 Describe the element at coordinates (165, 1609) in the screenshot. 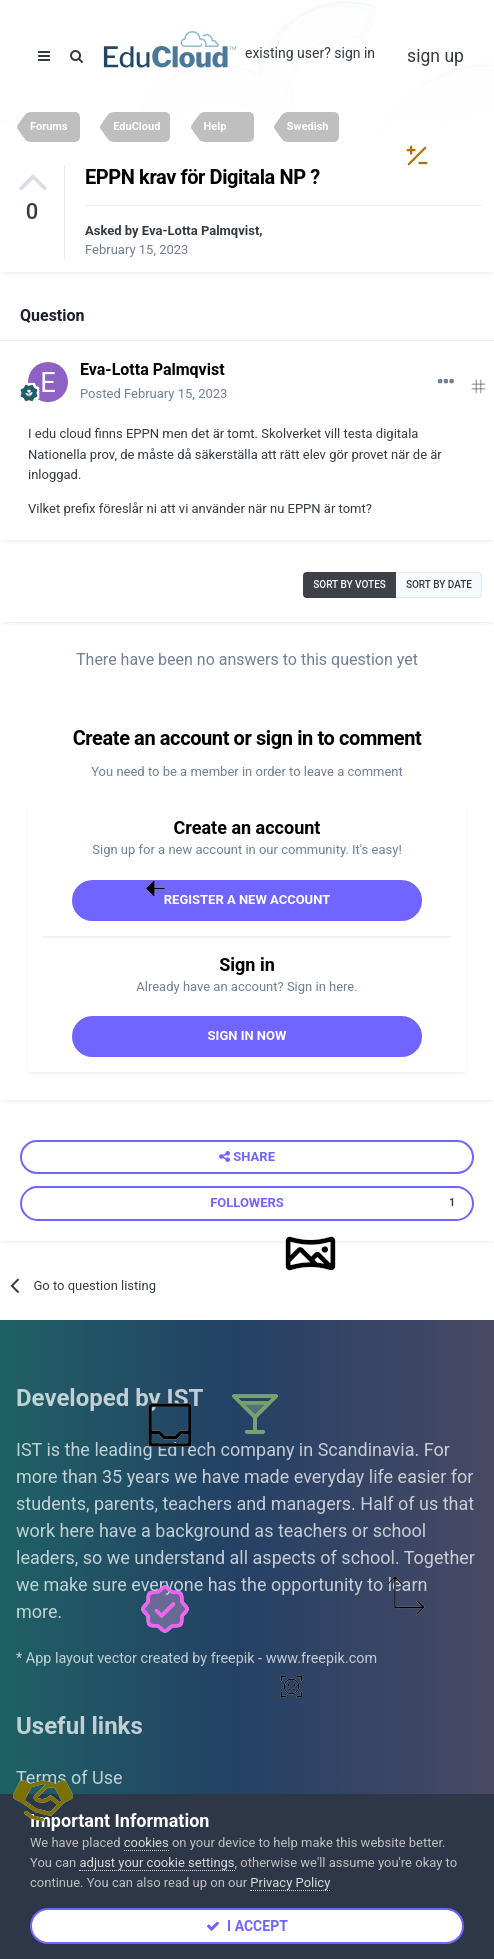

I see `indicates verified or authenticated status` at that location.